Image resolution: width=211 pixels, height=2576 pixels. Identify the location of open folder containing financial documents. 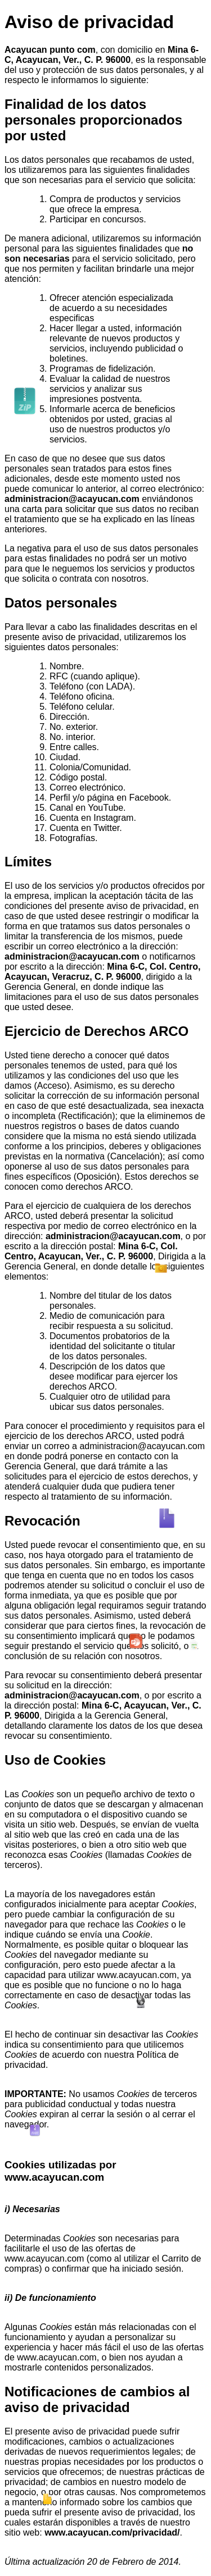
(161, 1268).